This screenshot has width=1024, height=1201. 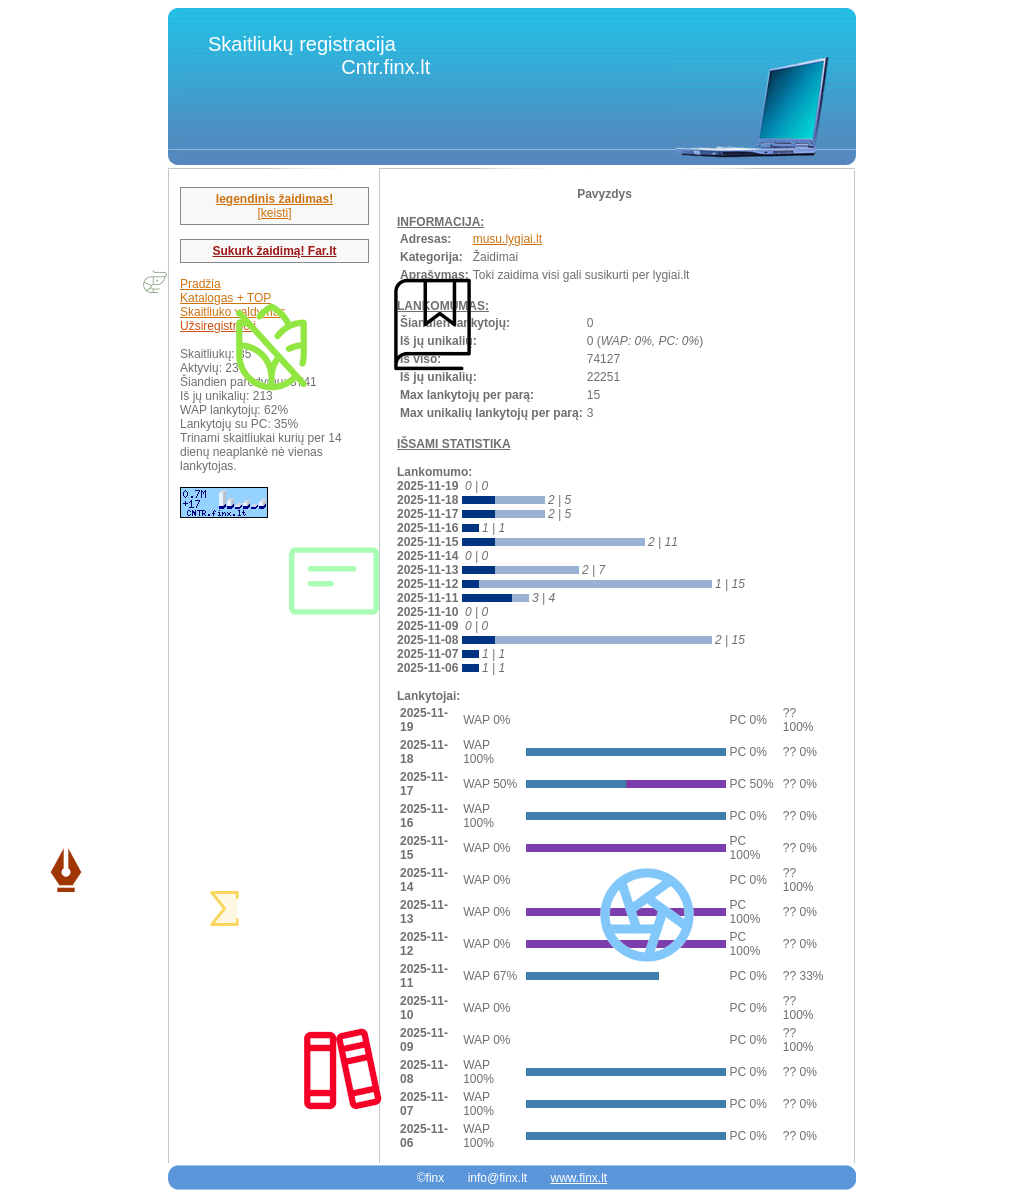 What do you see at coordinates (432, 324) in the screenshot?
I see `access your bookmarked reading list` at bounding box center [432, 324].